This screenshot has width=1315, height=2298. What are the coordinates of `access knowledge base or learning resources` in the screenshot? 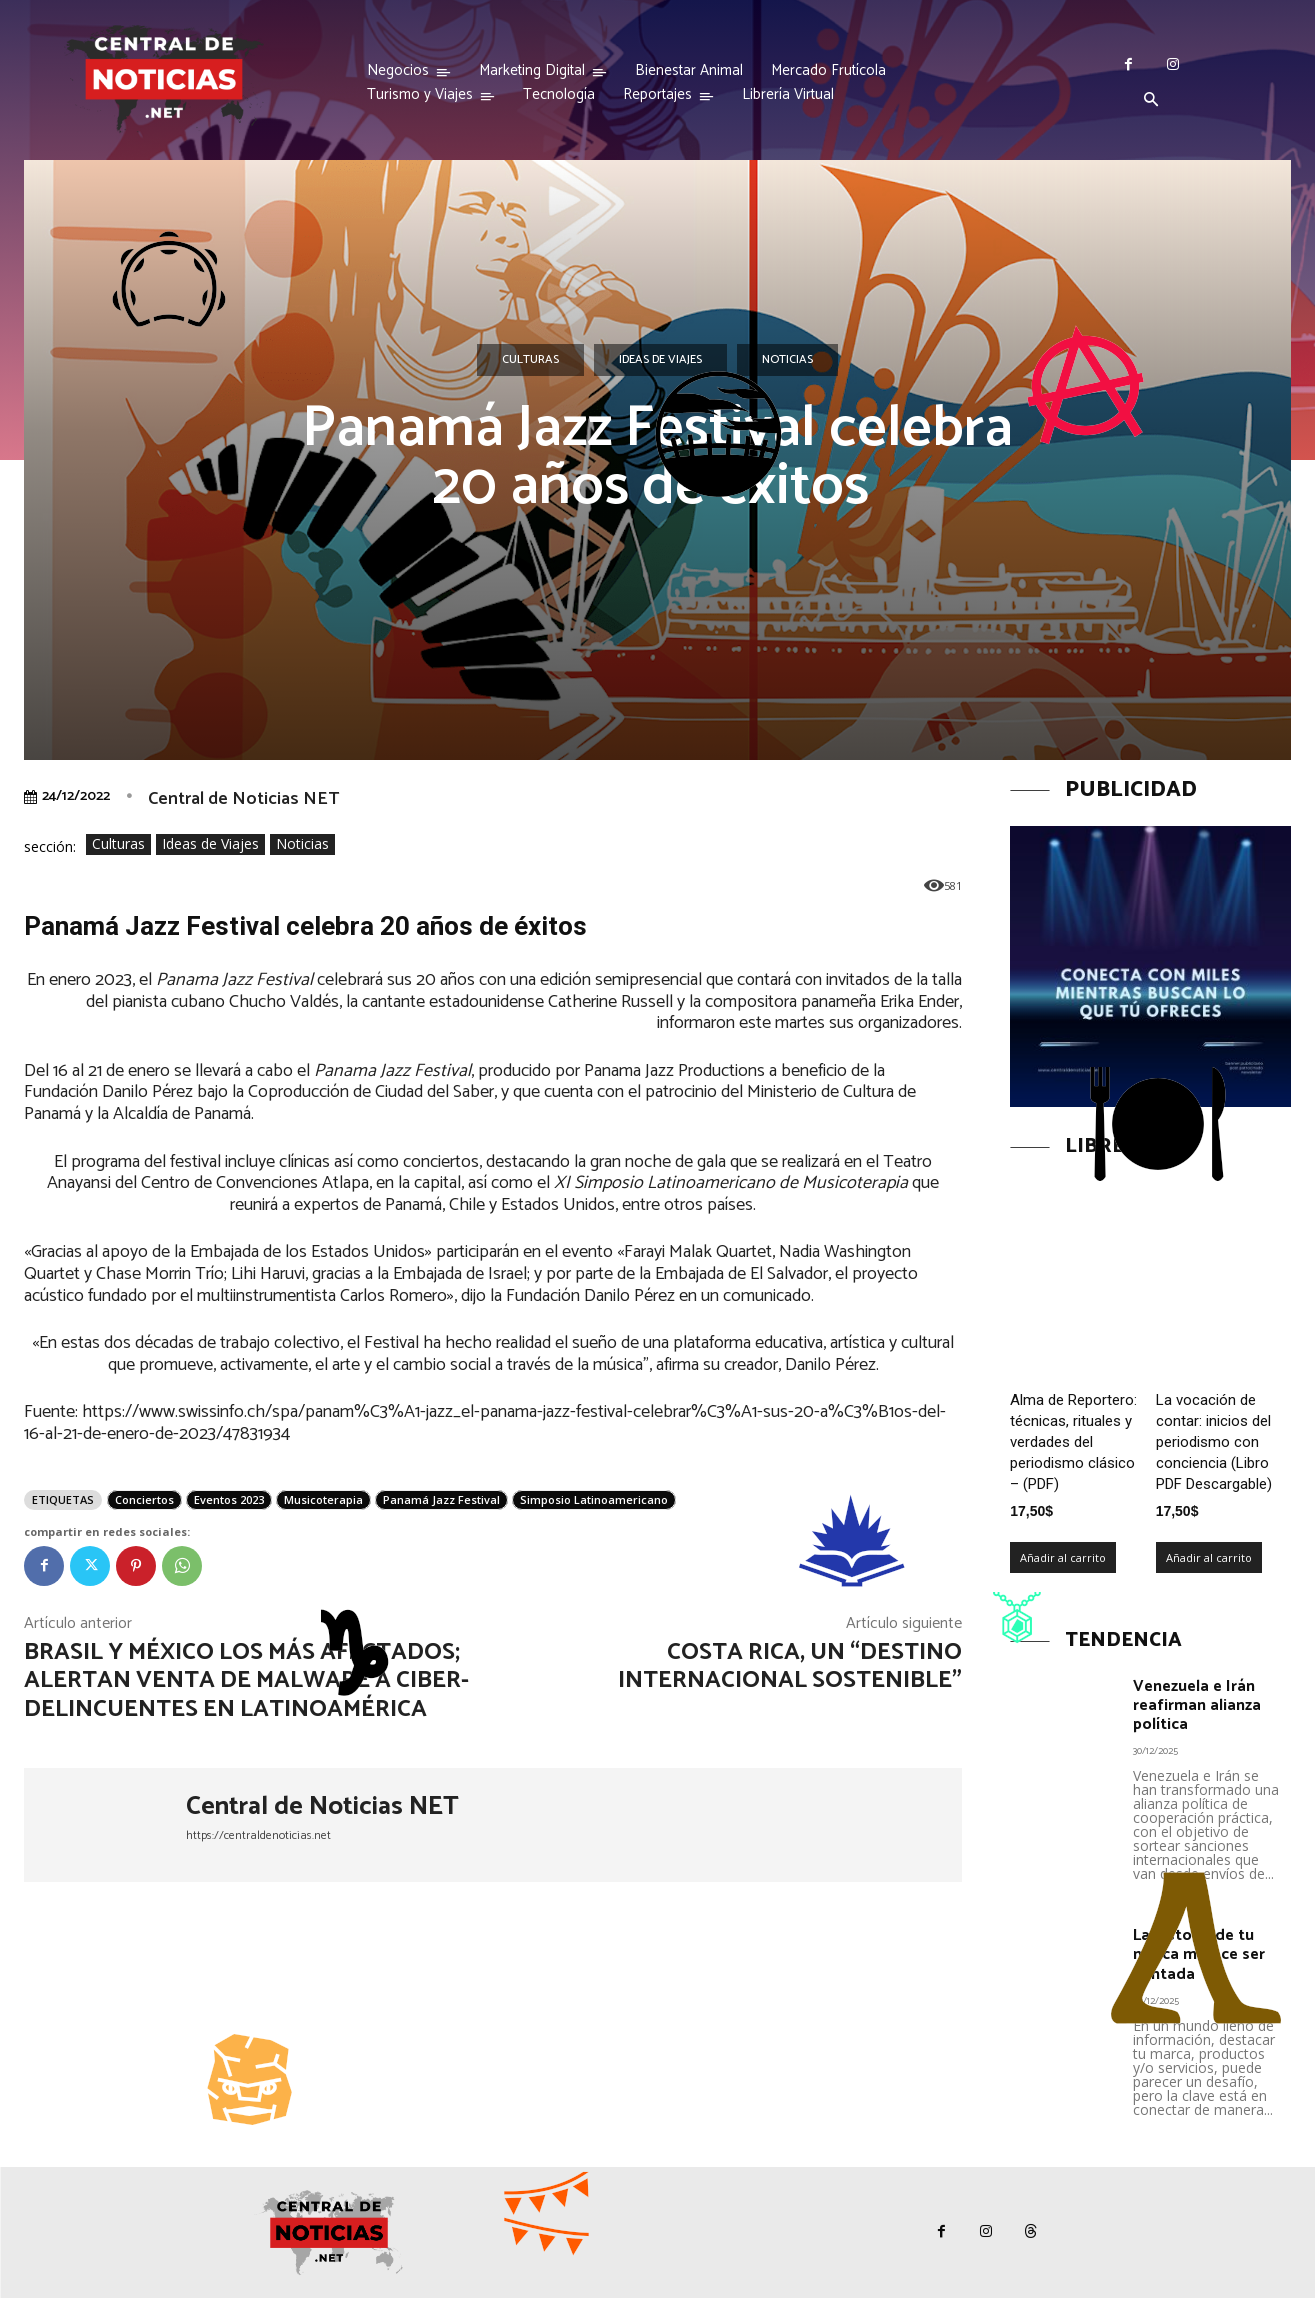 It's located at (851, 1548).